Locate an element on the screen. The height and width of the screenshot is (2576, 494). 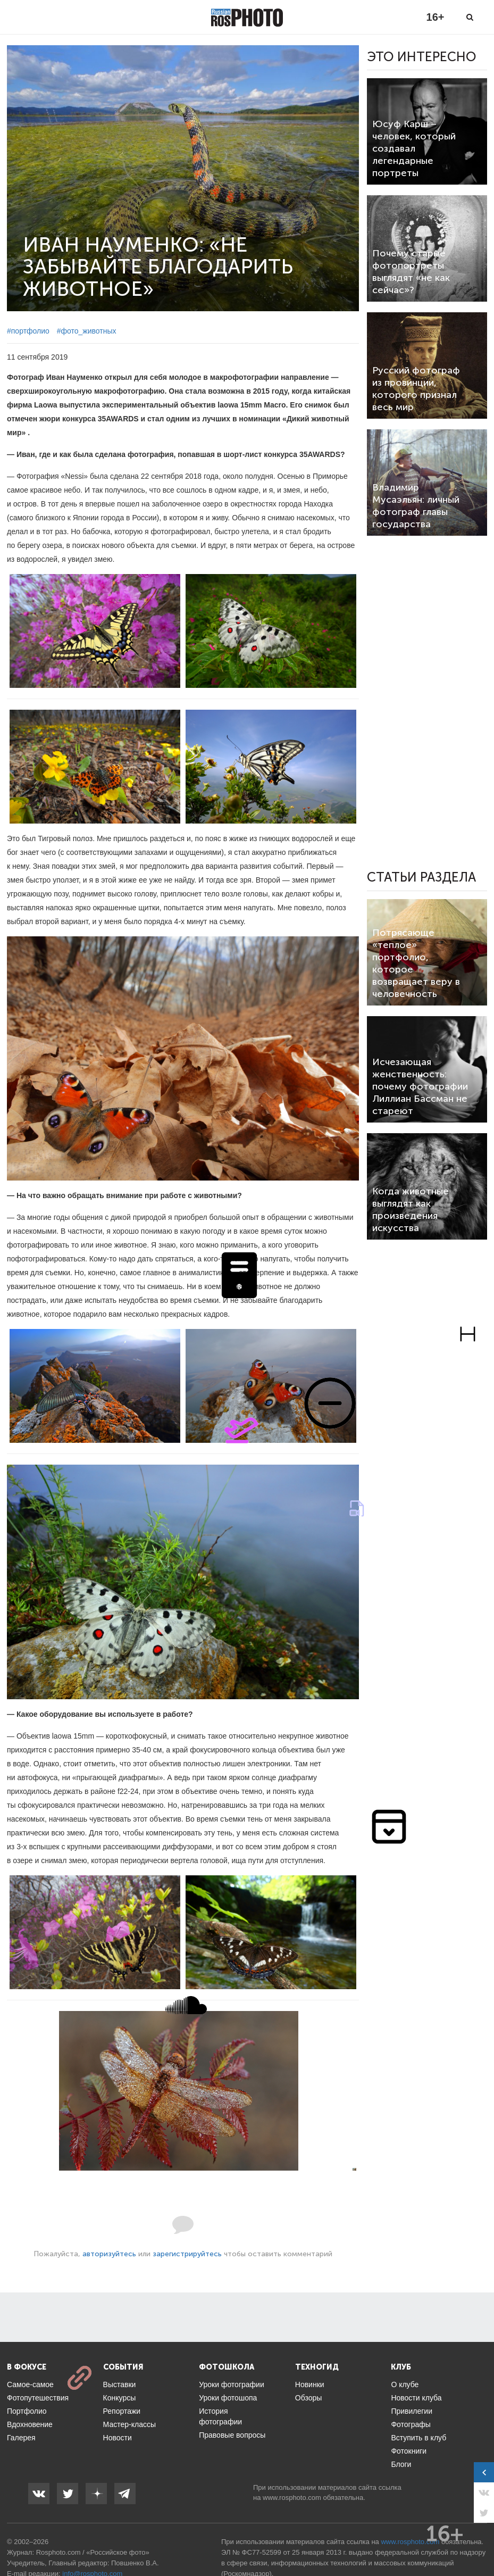
departing flight status indicator is located at coordinates (241, 1430).